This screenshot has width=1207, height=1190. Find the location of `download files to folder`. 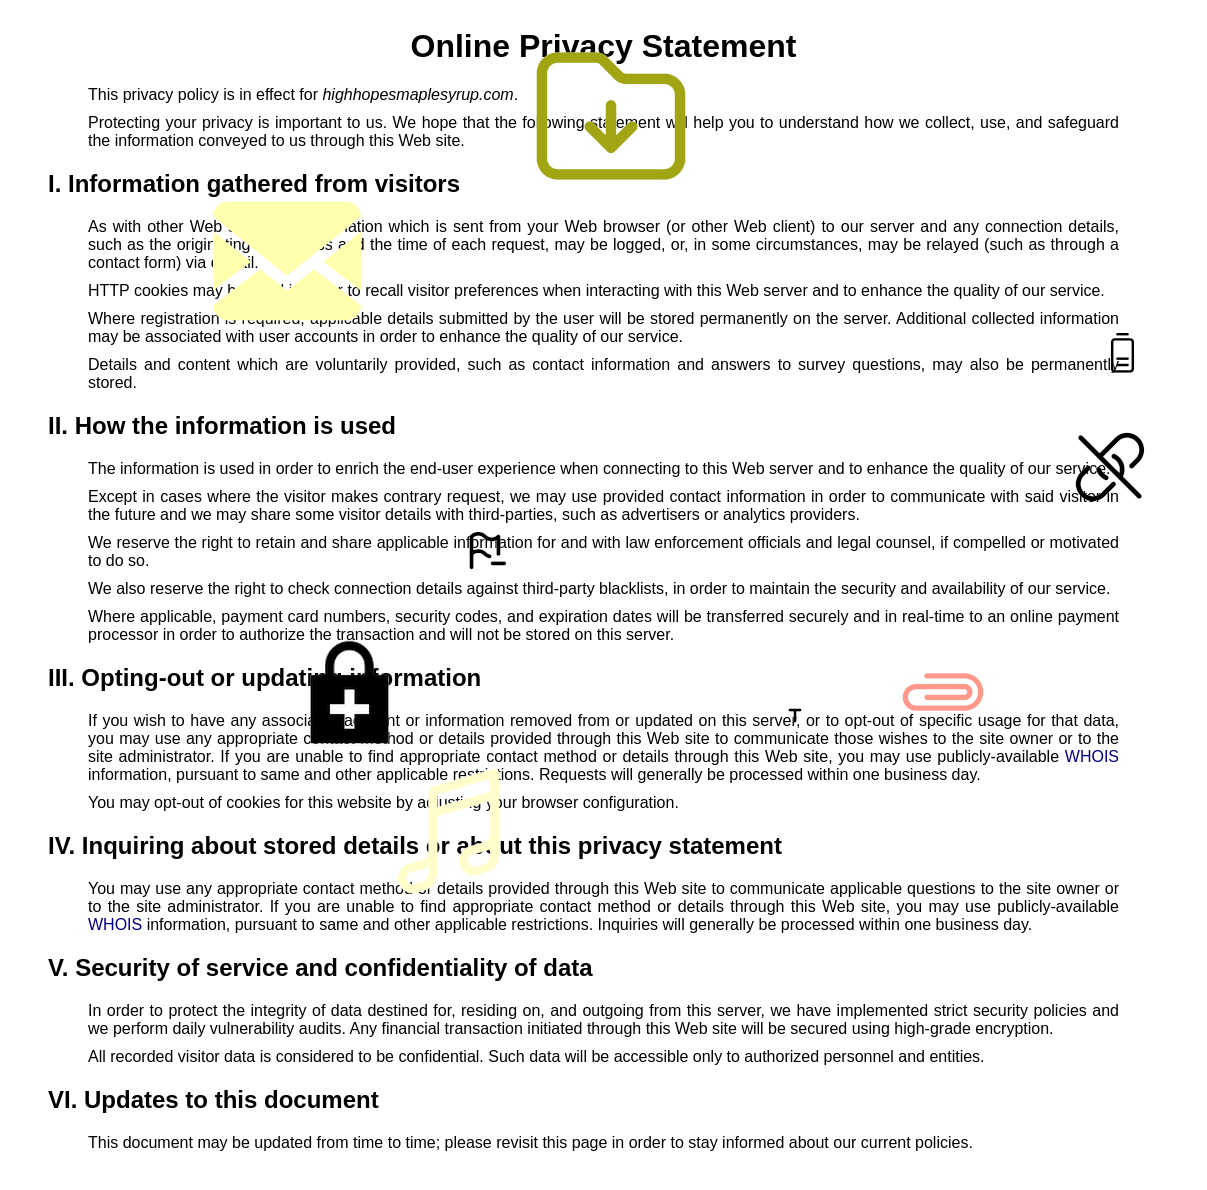

download files to folder is located at coordinates (611, 116).